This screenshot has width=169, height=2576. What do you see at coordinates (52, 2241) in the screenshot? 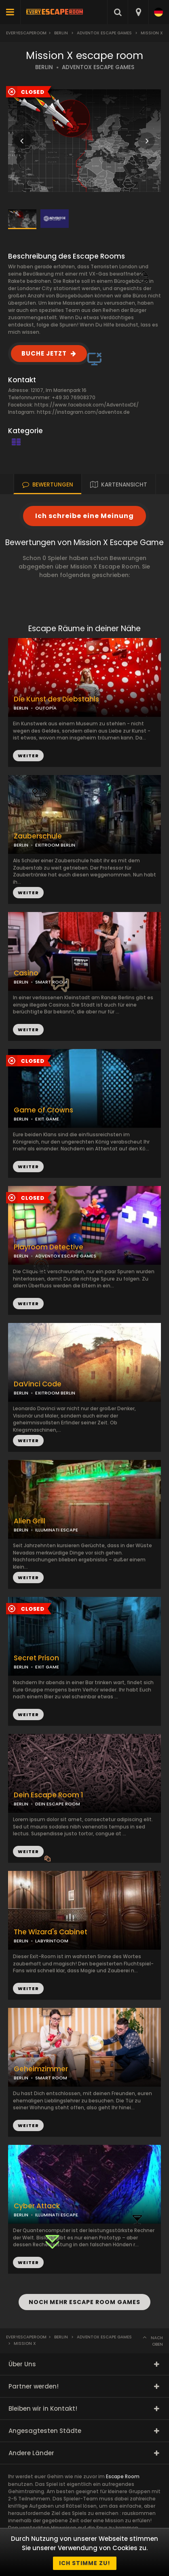
I see `expand content or show more items below` at bounding box center [52, 2241].